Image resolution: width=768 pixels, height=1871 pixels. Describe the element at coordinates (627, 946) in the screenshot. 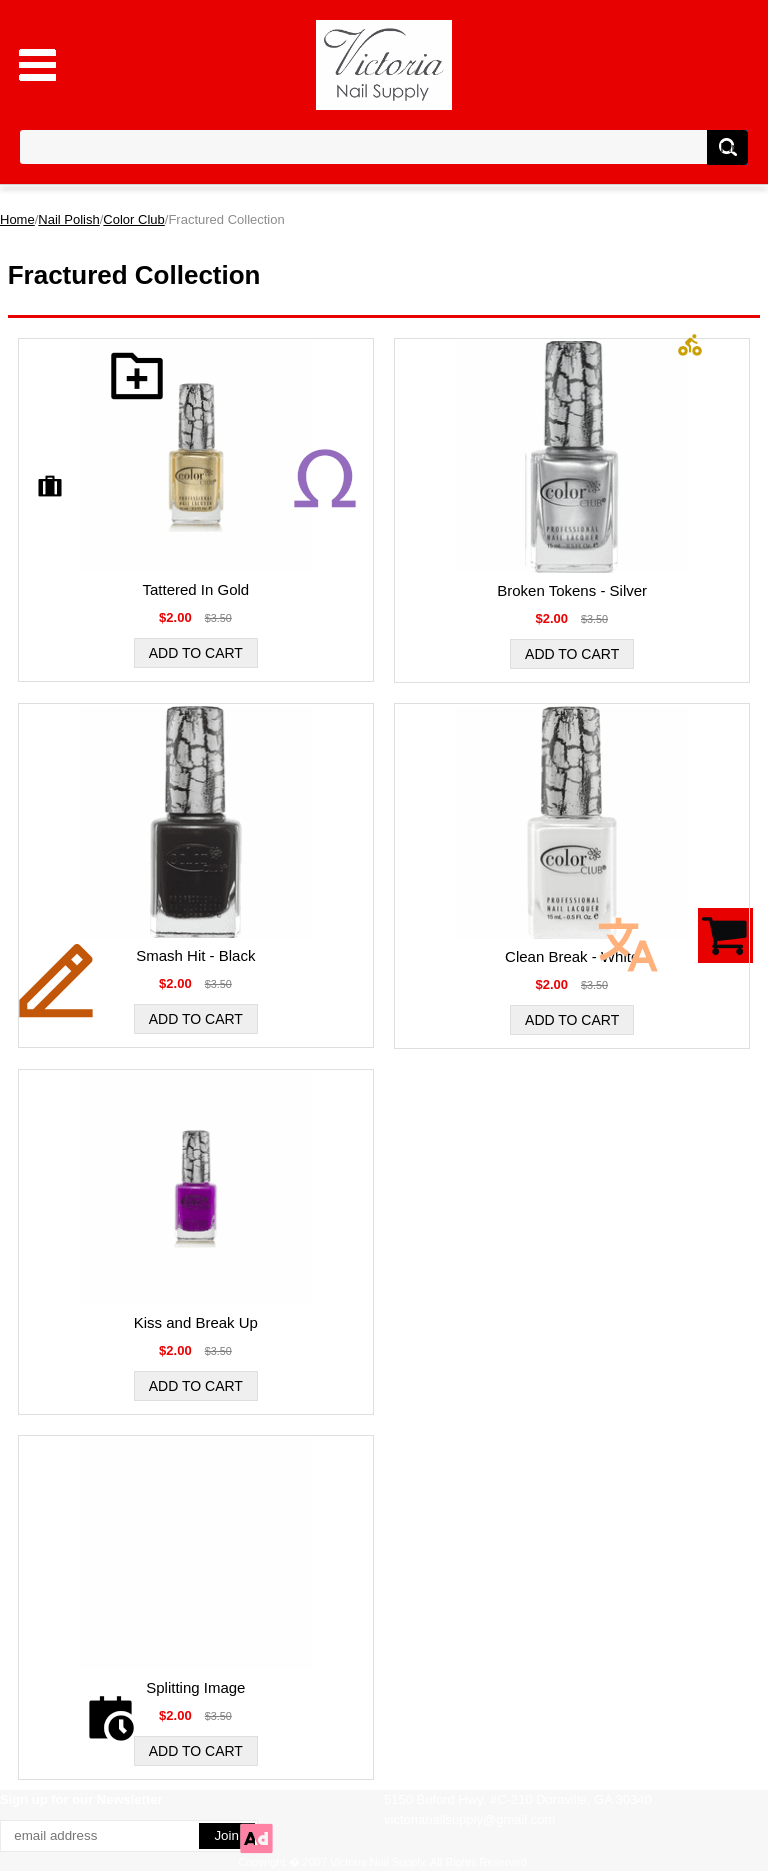

I see `translate text to another language` at that location.